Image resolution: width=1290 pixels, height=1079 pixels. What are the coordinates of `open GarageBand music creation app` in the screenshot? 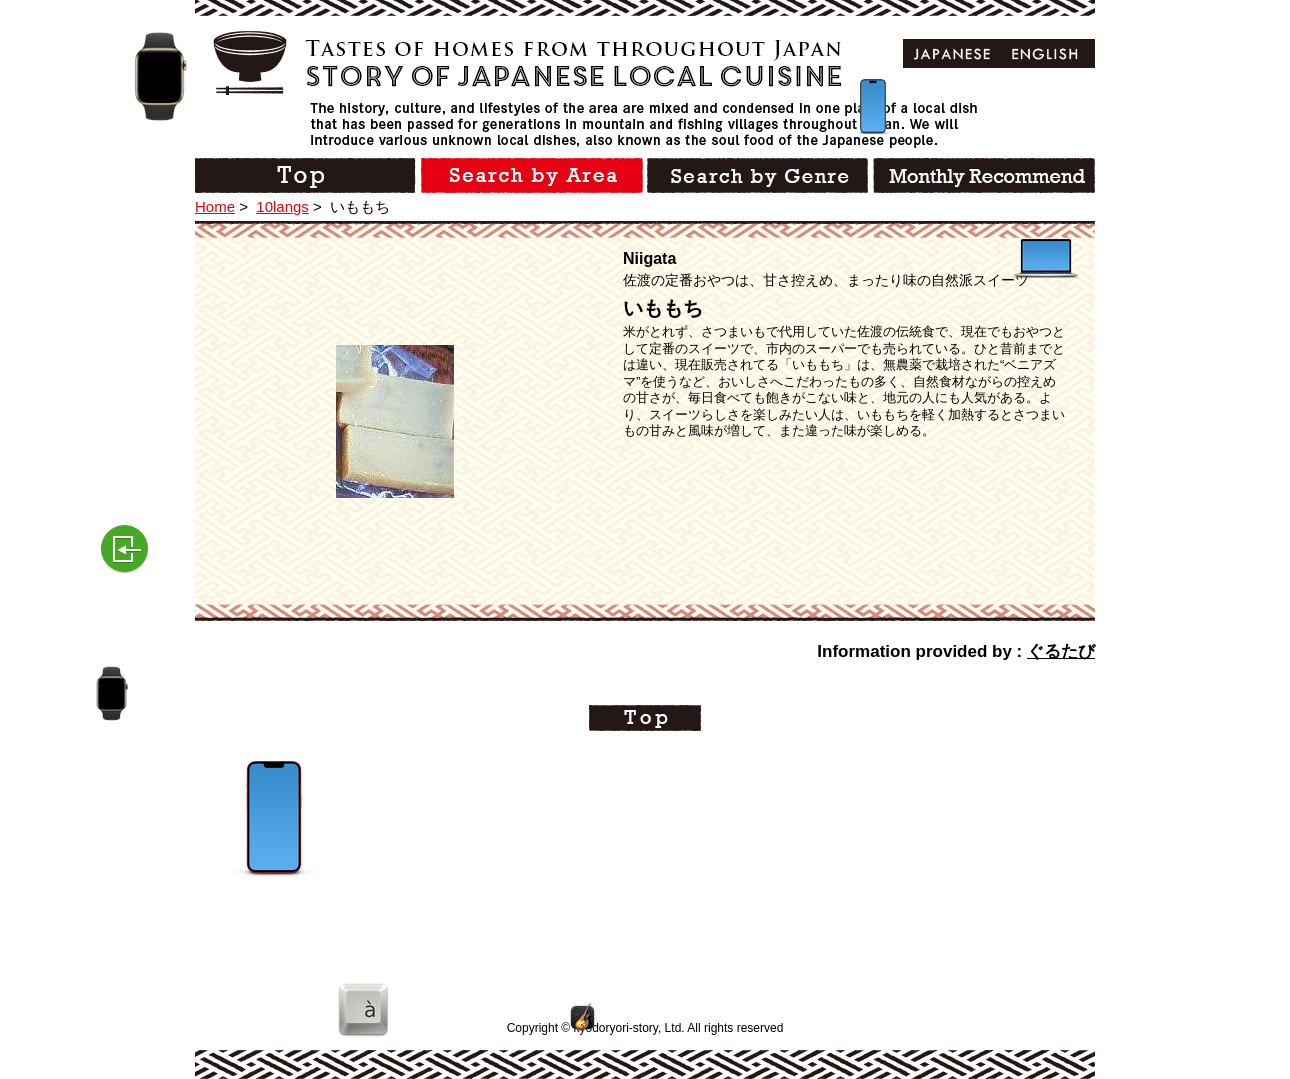 It's located at (582, 1017).